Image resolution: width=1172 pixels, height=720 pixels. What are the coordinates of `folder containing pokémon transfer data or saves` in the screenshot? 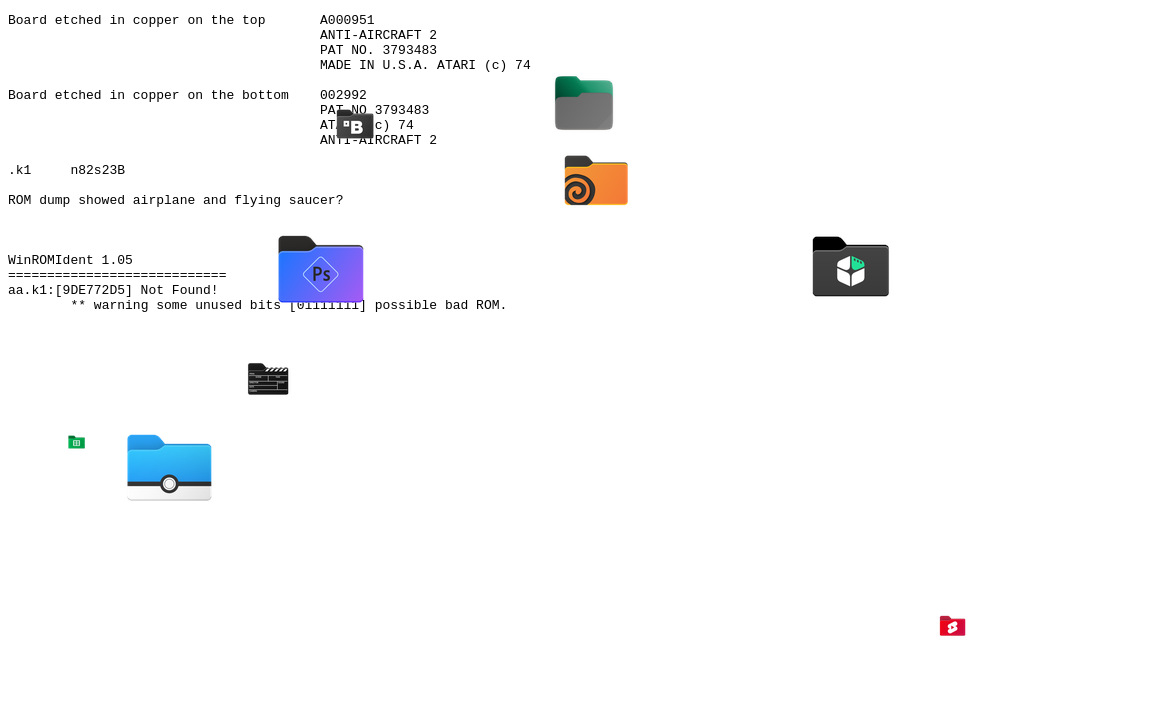 It's located at (169, 470).